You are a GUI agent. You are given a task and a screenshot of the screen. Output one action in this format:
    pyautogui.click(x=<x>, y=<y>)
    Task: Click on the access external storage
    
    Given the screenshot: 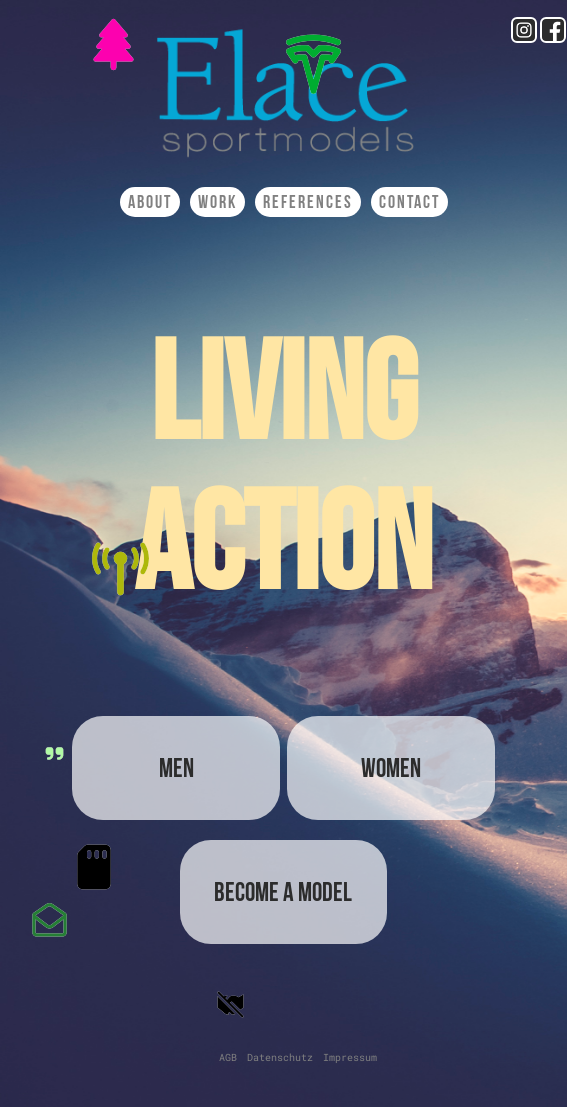 What is the action you would take?
    pyautogui.click(x=94, y=867)
    